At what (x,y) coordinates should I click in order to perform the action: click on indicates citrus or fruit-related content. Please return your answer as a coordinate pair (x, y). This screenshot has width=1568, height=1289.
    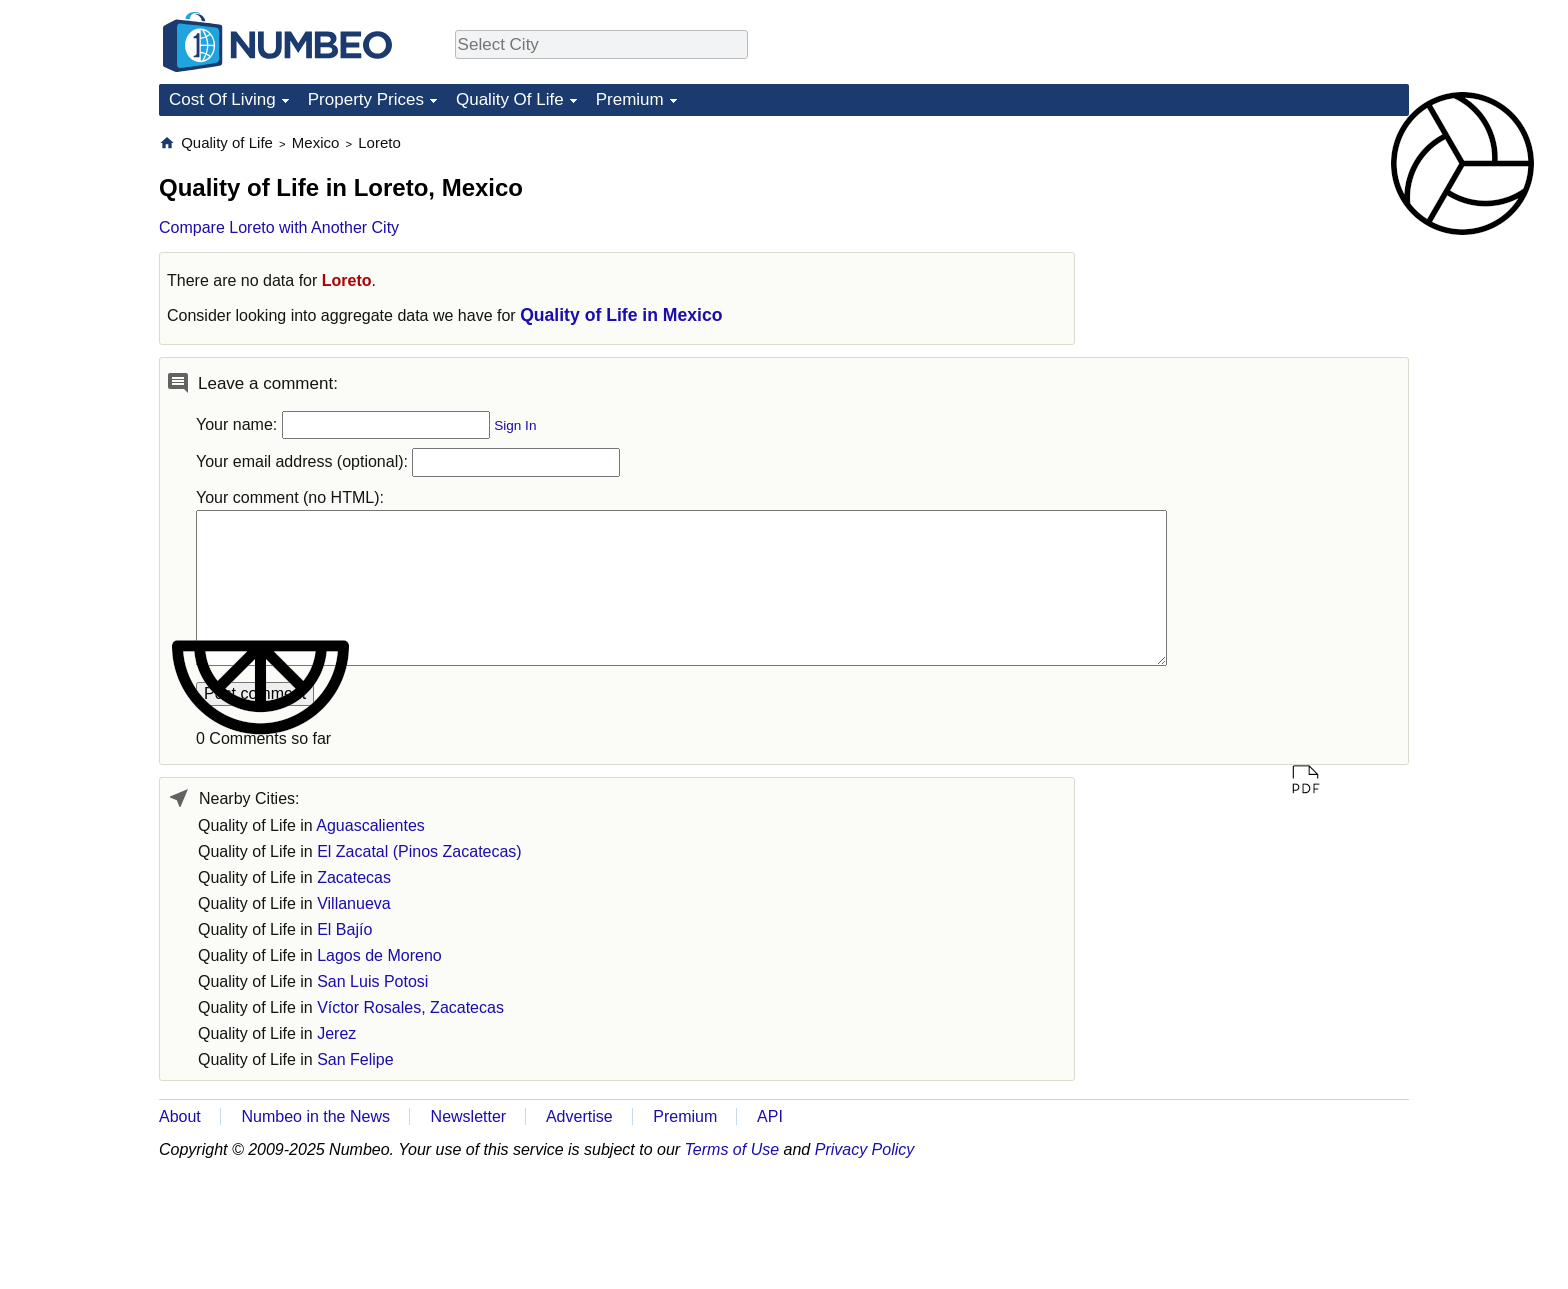
    Looking at the image, I should click on (260, 673).